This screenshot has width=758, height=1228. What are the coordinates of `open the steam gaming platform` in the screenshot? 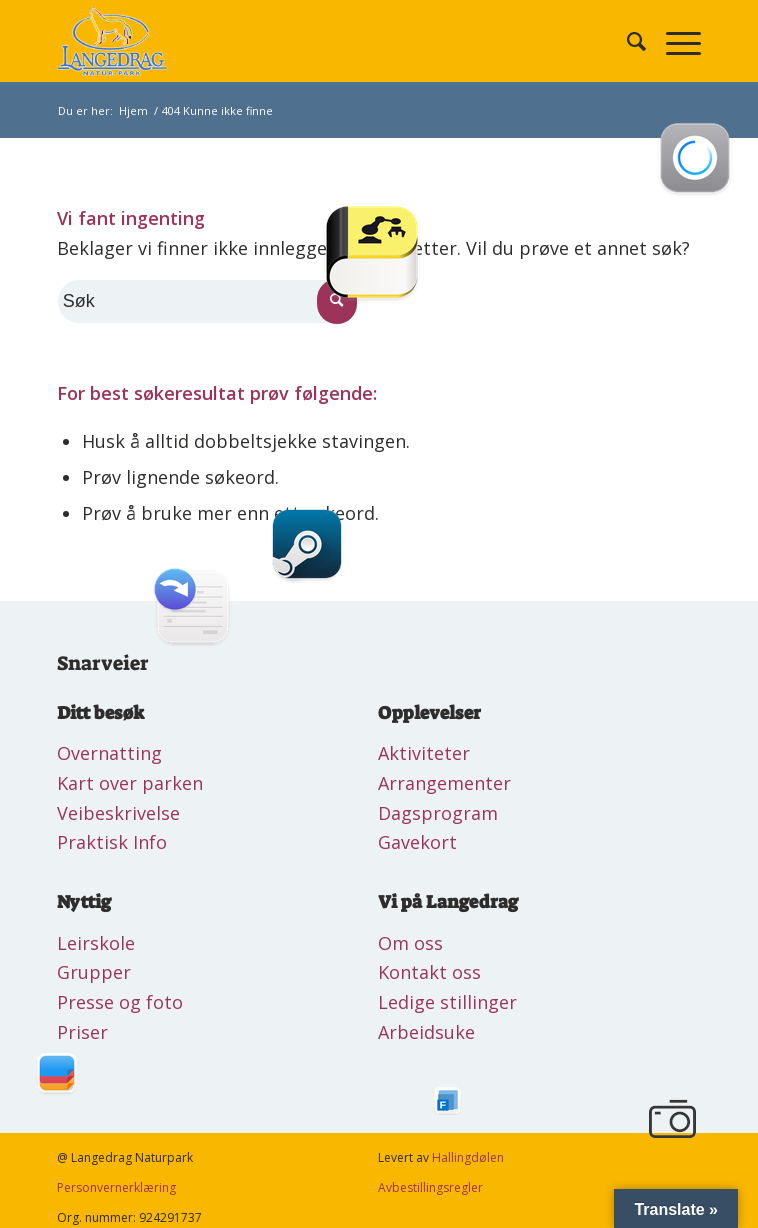 It's located at (307, 544).